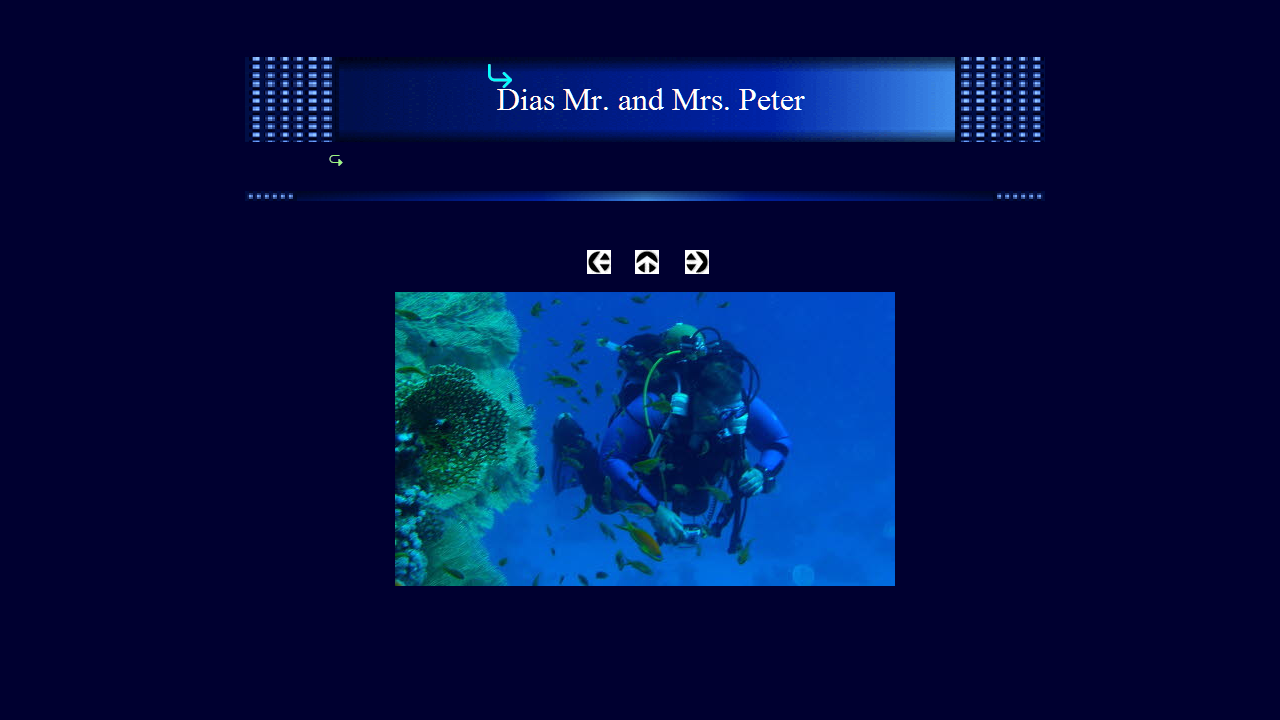  I want to click on reply to a message or comment, so click(500, 76).